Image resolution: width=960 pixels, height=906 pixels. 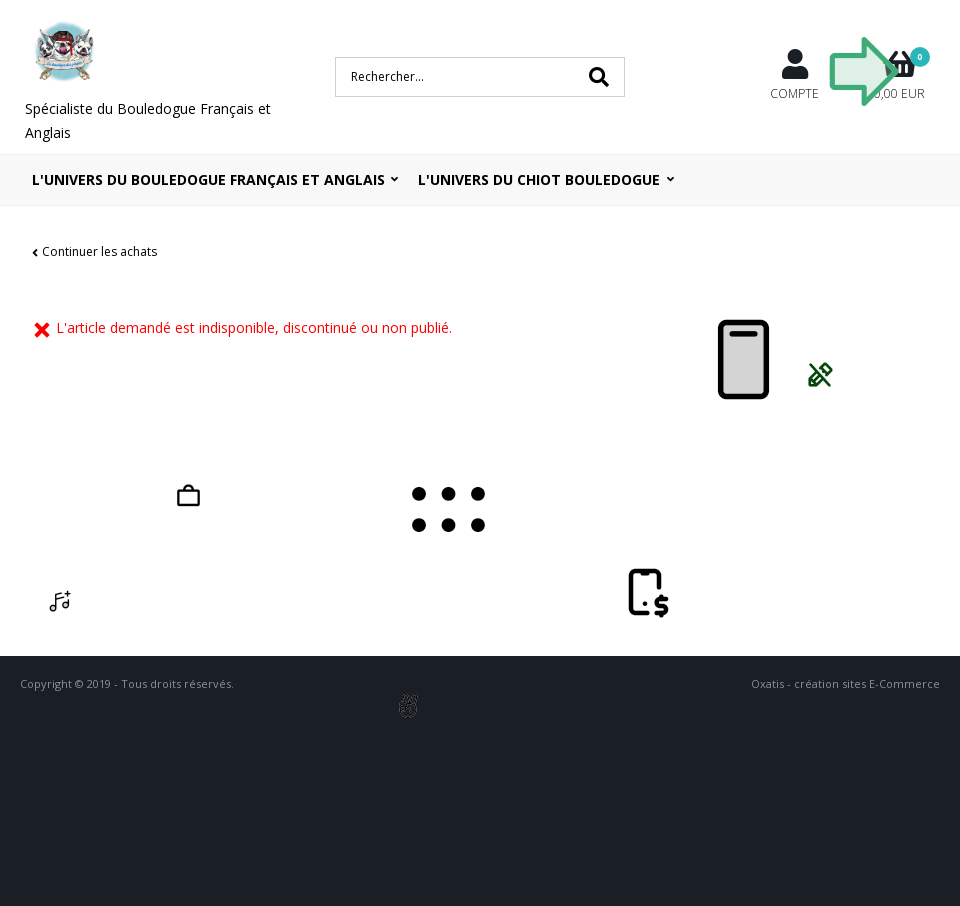 I want to click on view your shopping bag, so click(x=188, y=496).